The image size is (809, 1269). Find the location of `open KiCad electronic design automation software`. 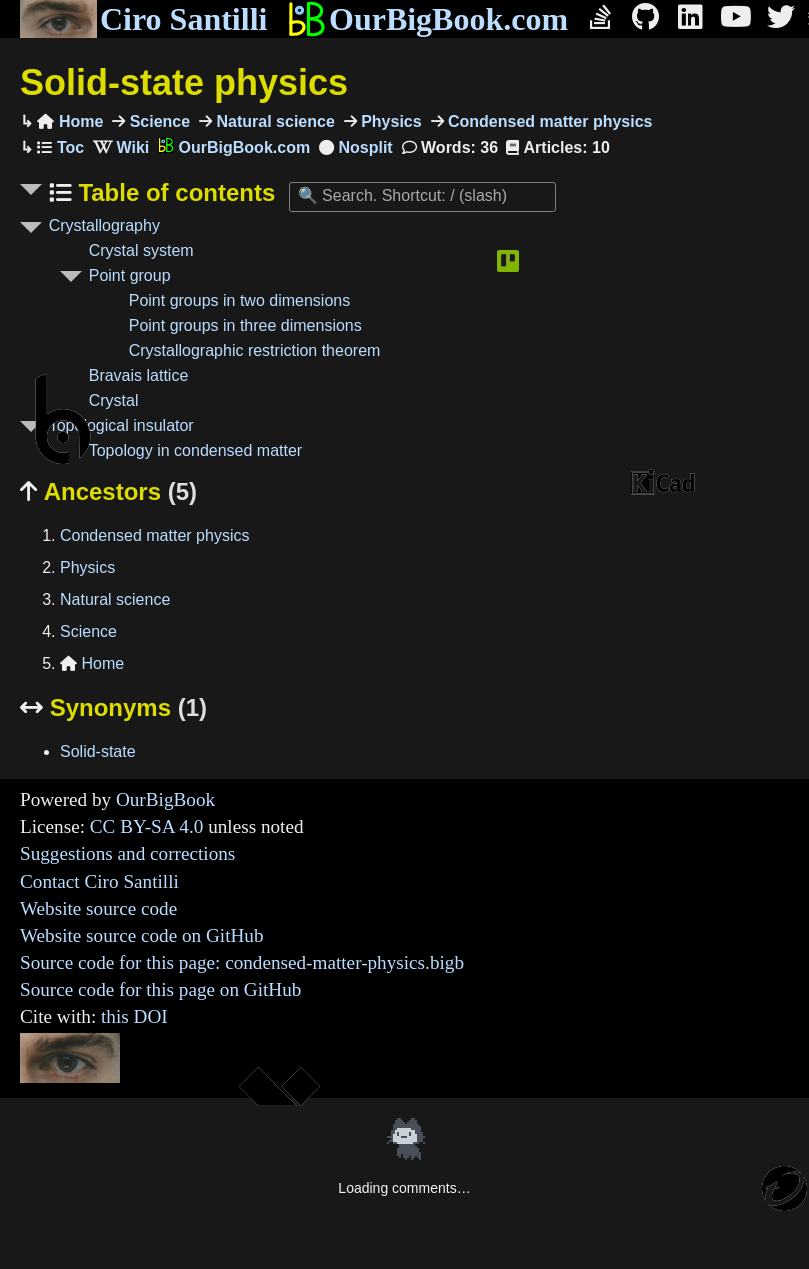

open KiCad electronic design automation software is located at coordinates (663, 482).